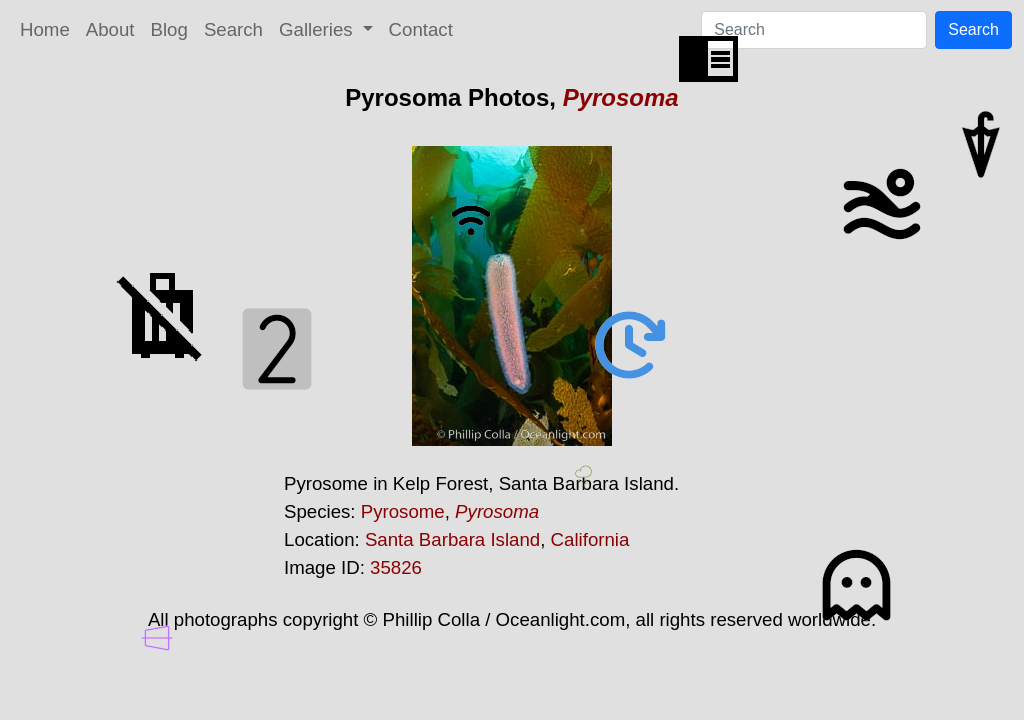 This screenshot has width=1024, height=720. I want to click on indicates step two in a multi-step process, so click(277, 349).